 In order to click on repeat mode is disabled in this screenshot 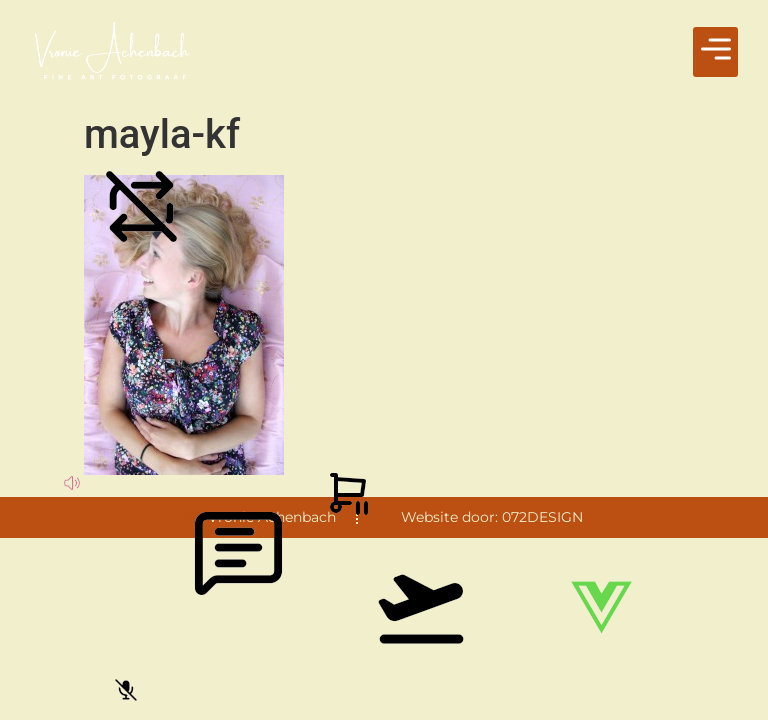, I will do `click(141, 206)`.